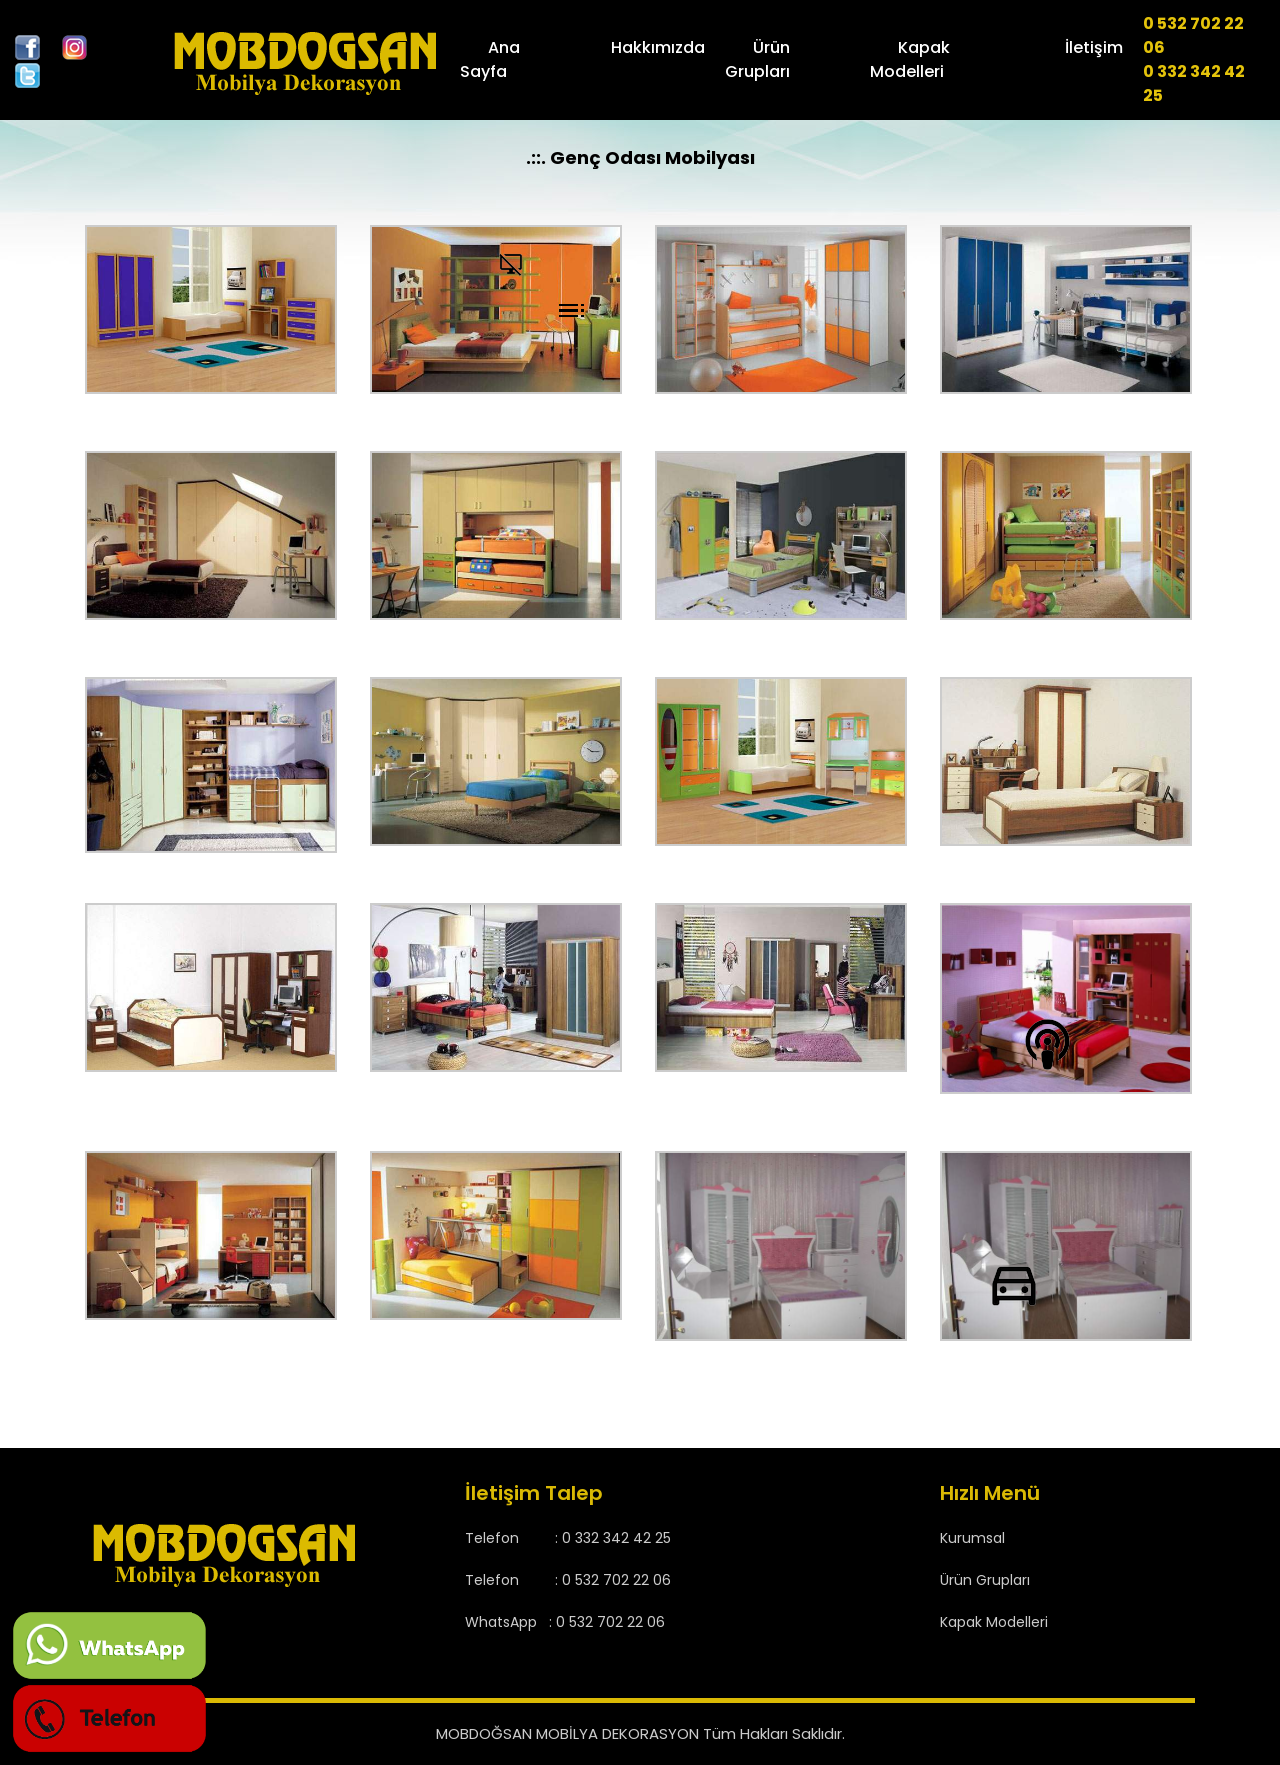  Describe the element at coordinates (1014, 1286) in the screenshot. I see `view estimated time of arrival for your drive` at that location.